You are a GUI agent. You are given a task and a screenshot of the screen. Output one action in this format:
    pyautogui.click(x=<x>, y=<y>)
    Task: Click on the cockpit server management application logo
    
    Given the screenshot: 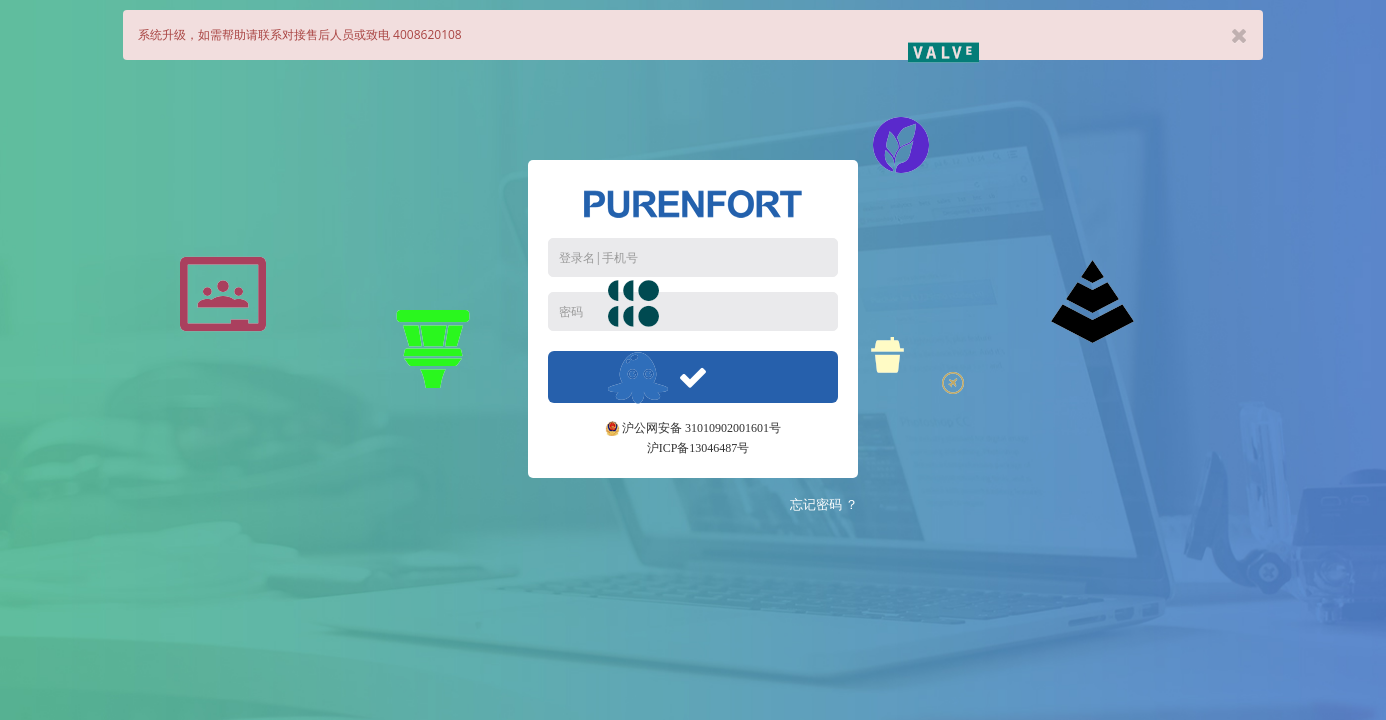 What is the action you would take?
    pyautogui.click(x=953, y=383)
    